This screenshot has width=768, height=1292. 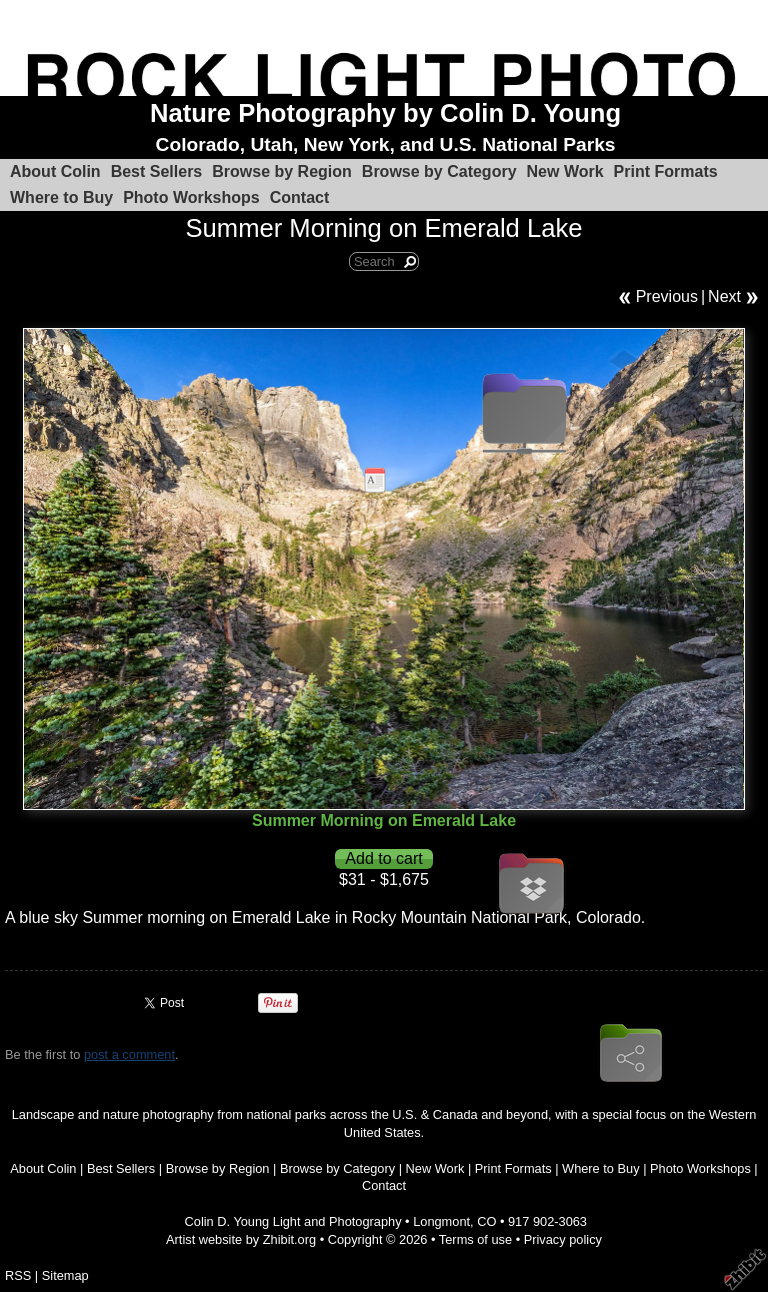 I want to click on open ebook reader application, so click(x=375, y=480).